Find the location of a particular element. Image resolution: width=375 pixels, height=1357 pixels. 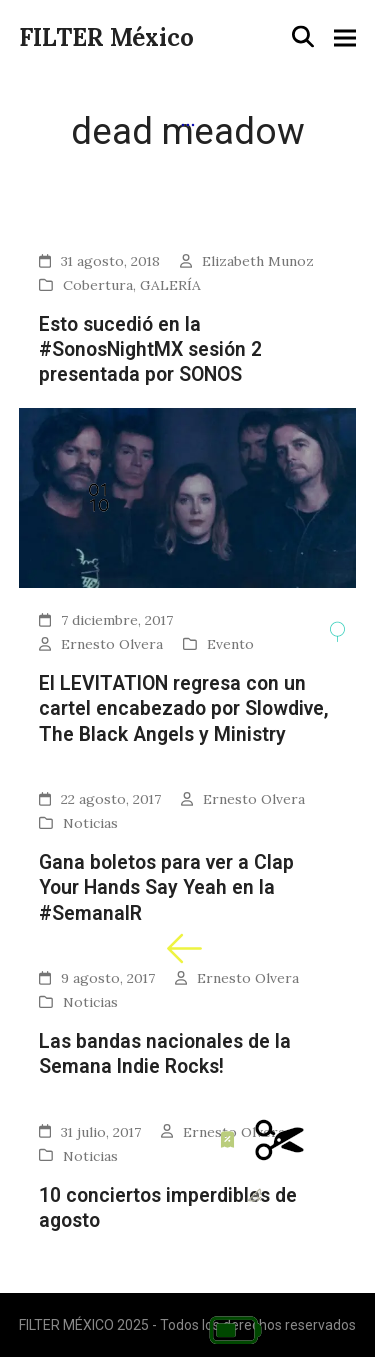

cut selected content is located at coordinates (279, 1140).